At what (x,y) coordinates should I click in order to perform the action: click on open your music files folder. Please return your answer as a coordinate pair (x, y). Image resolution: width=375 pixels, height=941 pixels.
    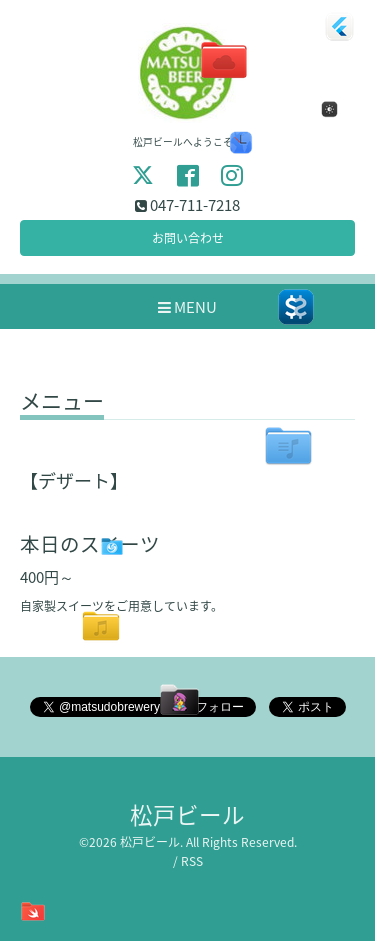
    Looking at the image, I should click on (101, 626).